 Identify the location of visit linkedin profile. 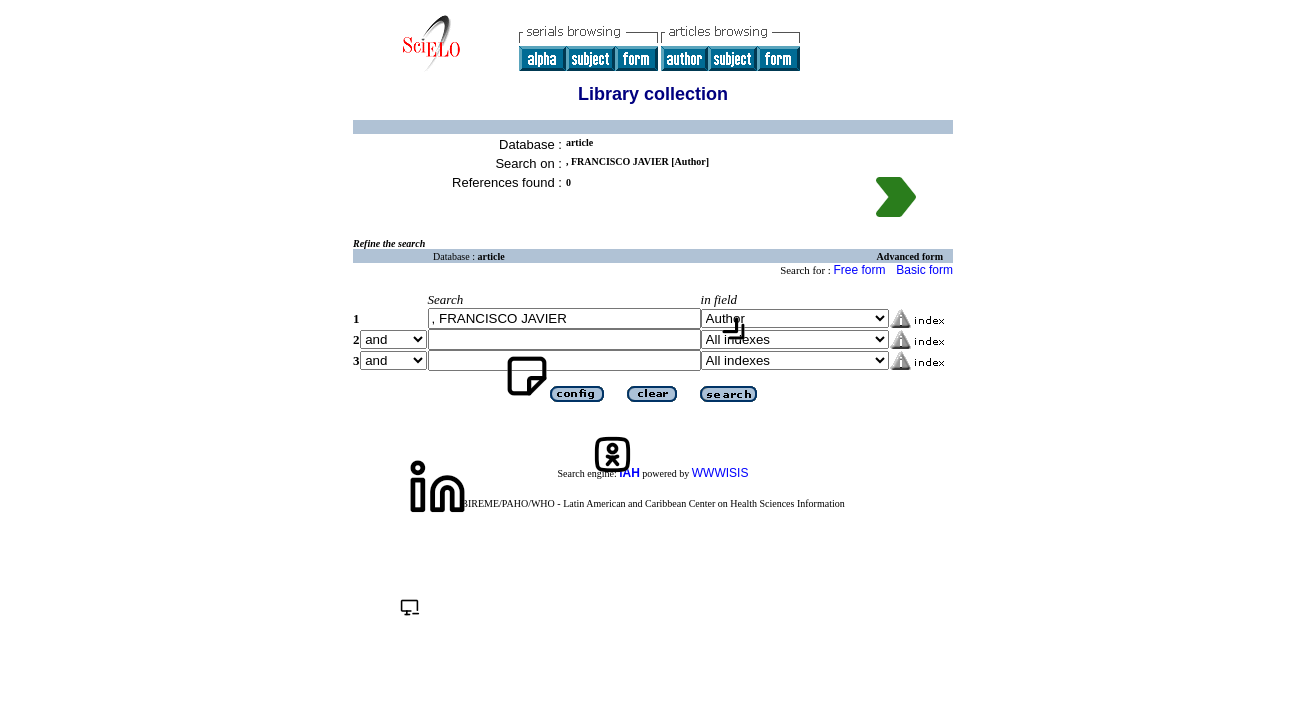
(437, 487).